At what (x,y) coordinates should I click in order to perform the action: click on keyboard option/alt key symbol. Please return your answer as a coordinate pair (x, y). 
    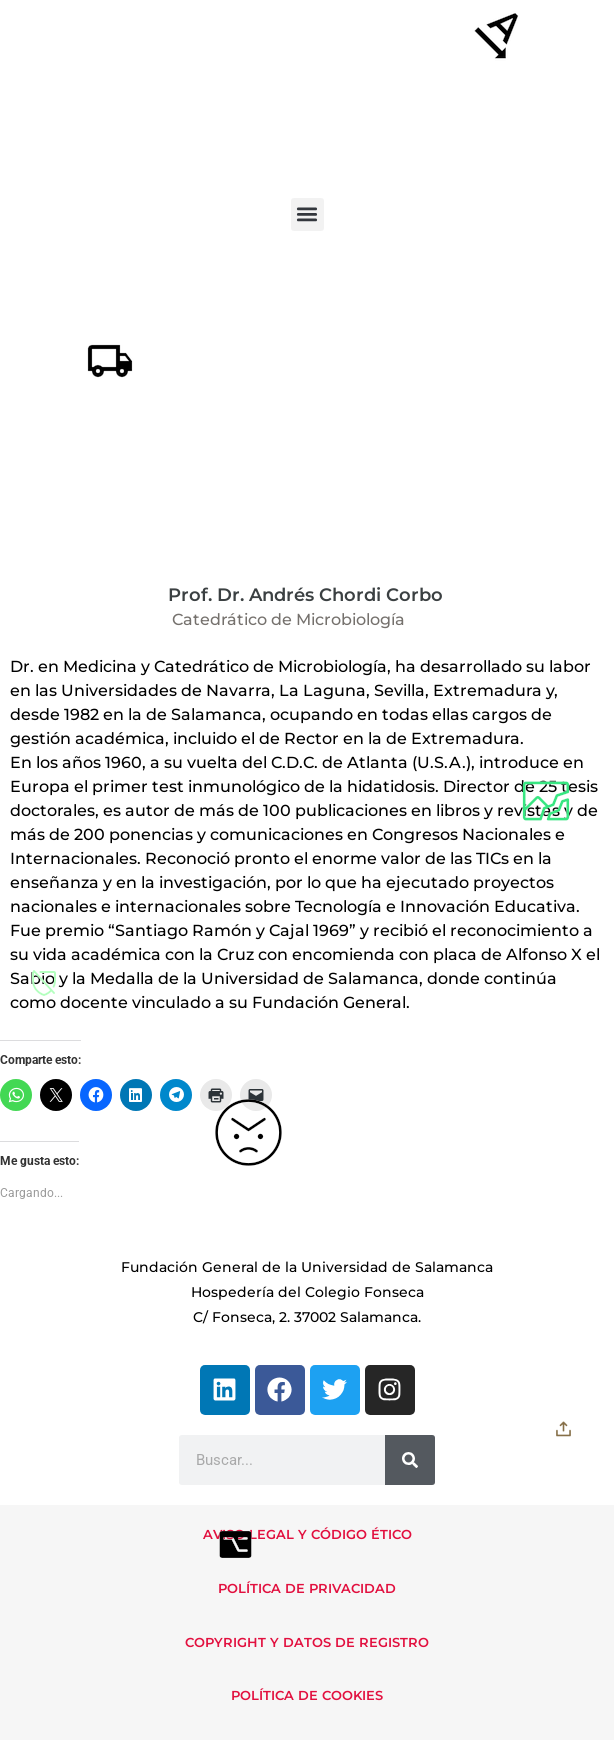
    Looking at the image, I should click on (235, 1544).